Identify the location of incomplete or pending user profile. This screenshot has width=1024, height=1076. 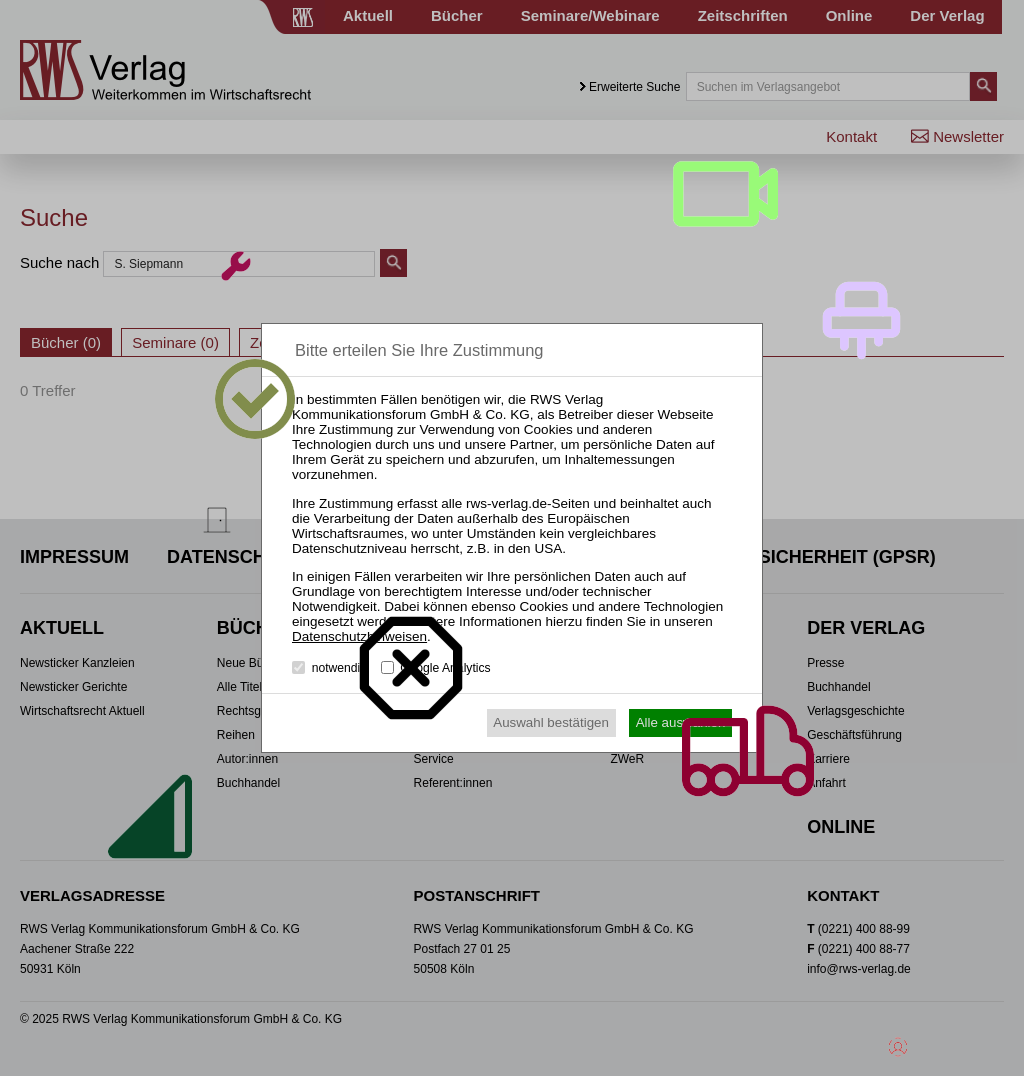
(898, 1047).